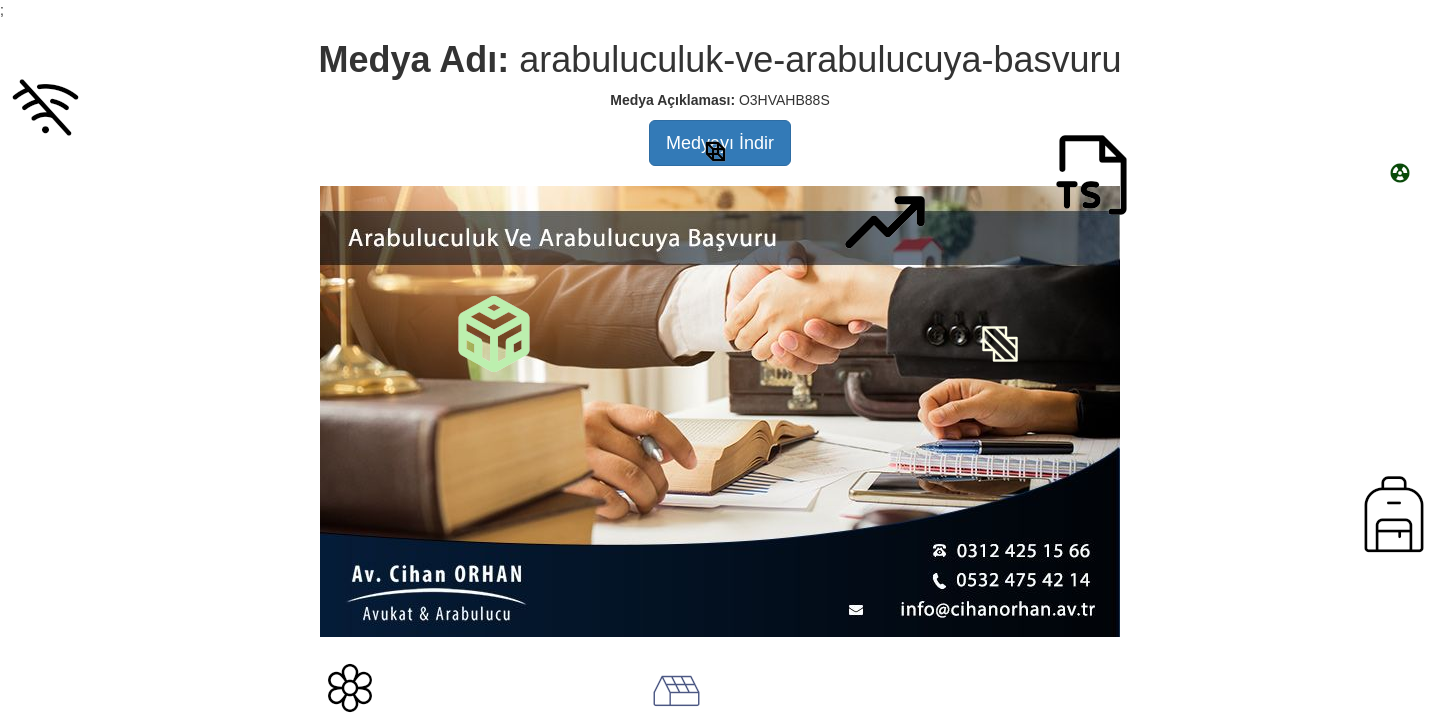 The width and height of the screenshot is (1440, 720). Describe the element at coordinates (1394, 517) in the screenshot. I see `access your inventory or storage` at that location.